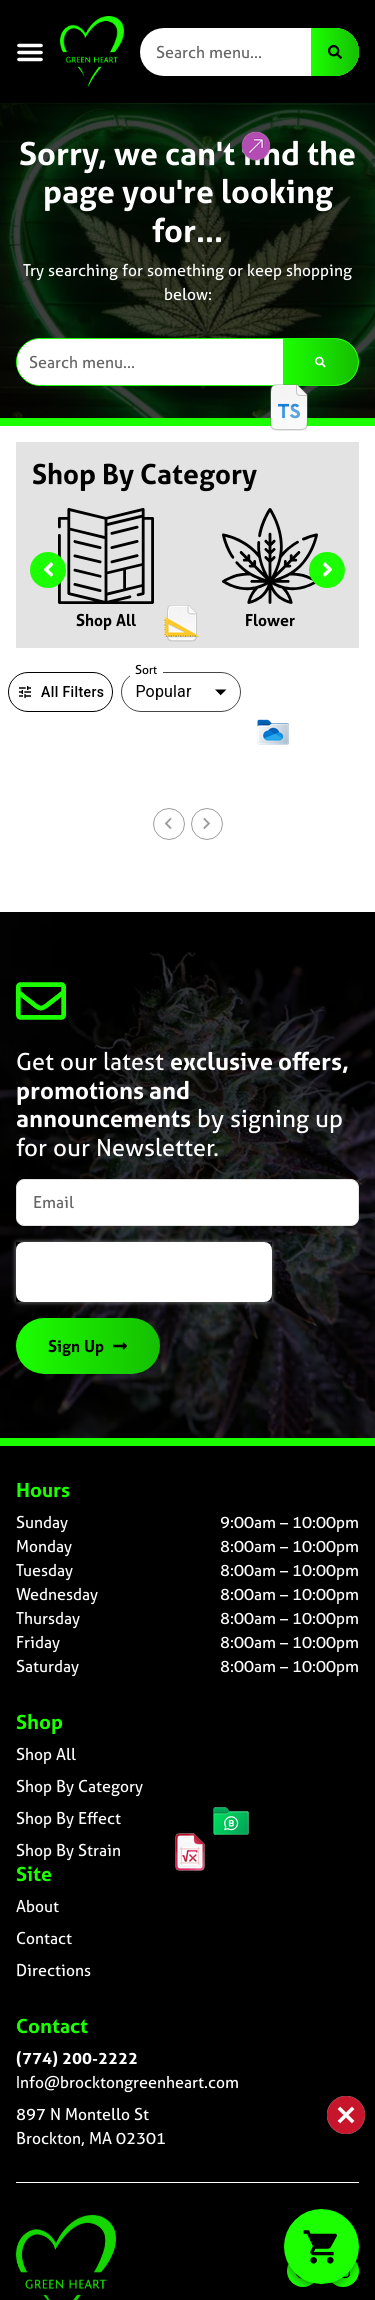  Describe the element at coordinates (182, 623) in the screenshot. I see `configure page layout settings` at that location.